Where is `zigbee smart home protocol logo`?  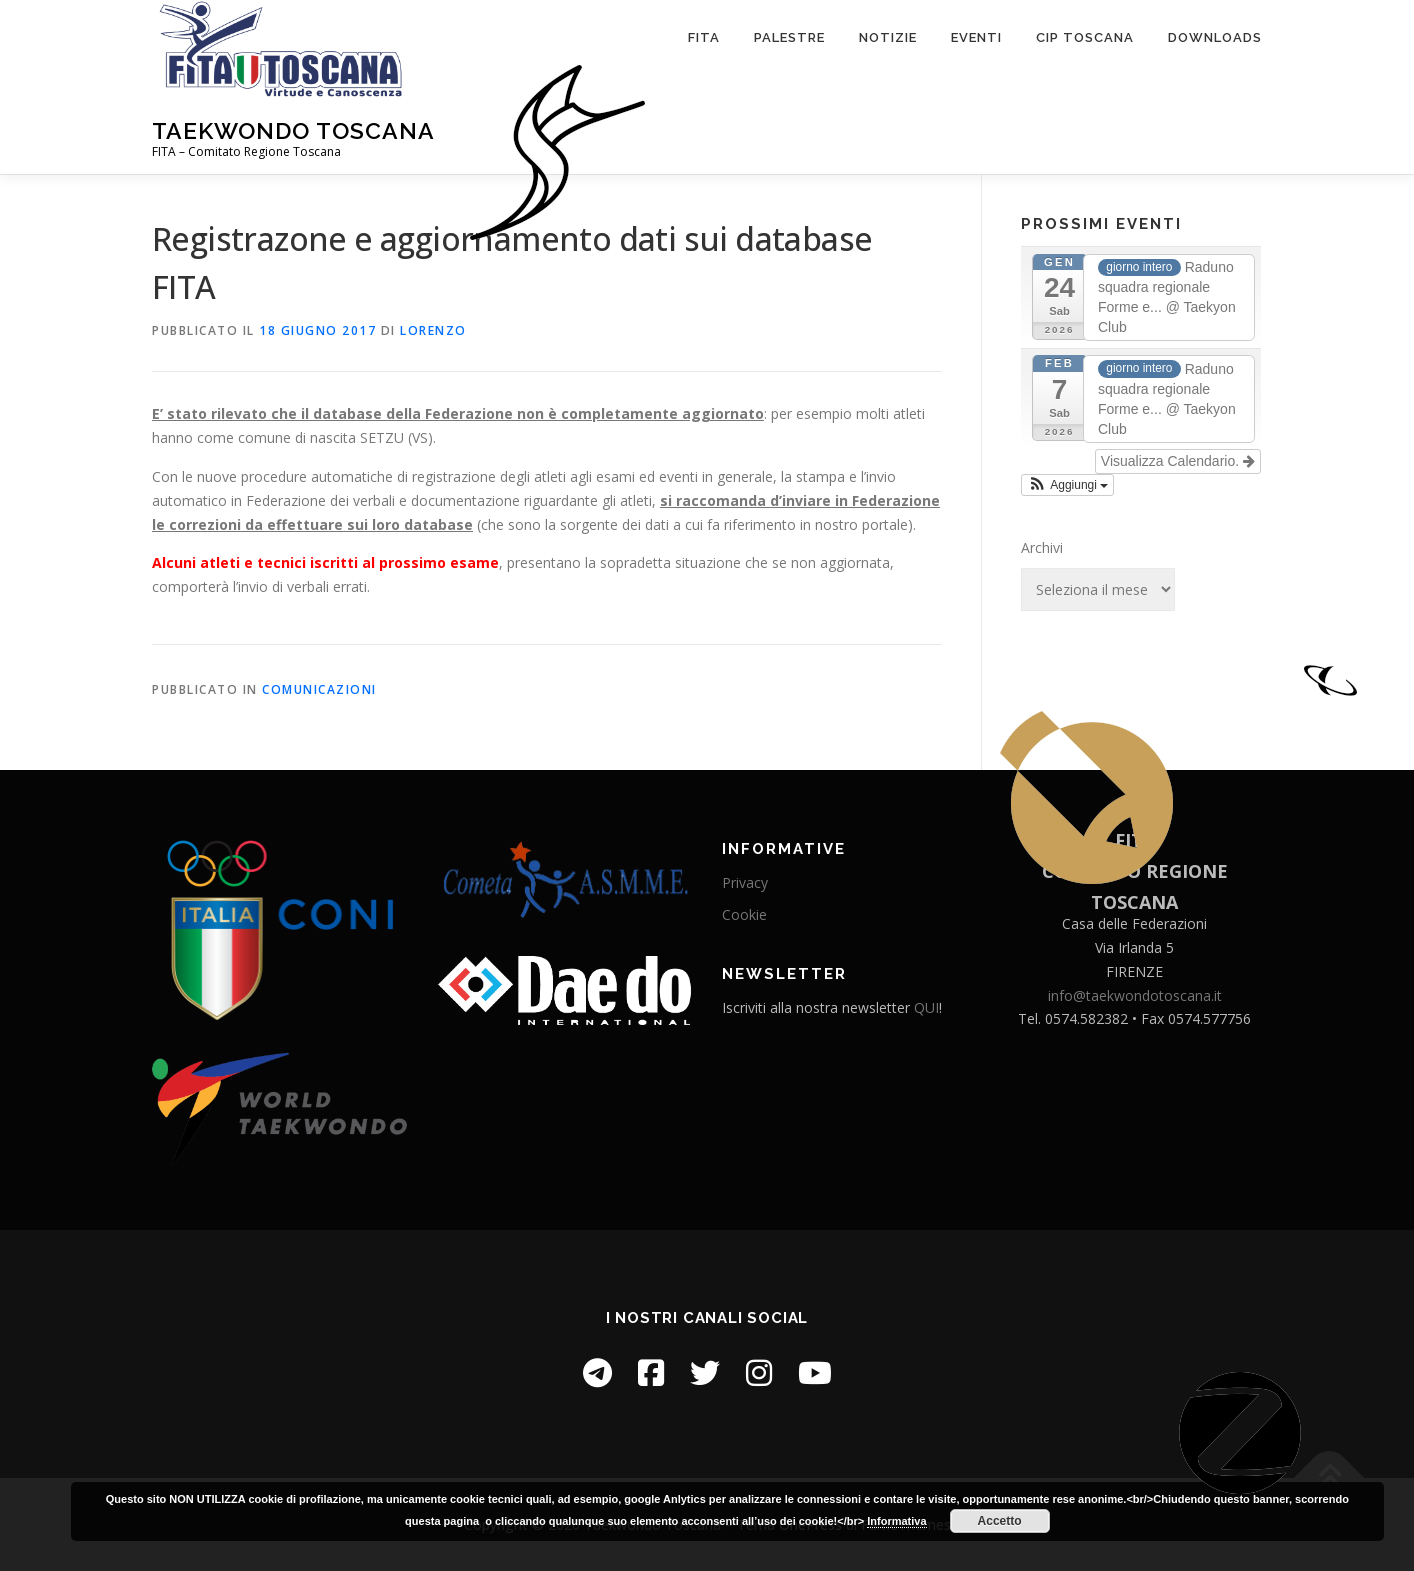
zigbee smart home protocol logo is located at coordinates (1240, 1433).